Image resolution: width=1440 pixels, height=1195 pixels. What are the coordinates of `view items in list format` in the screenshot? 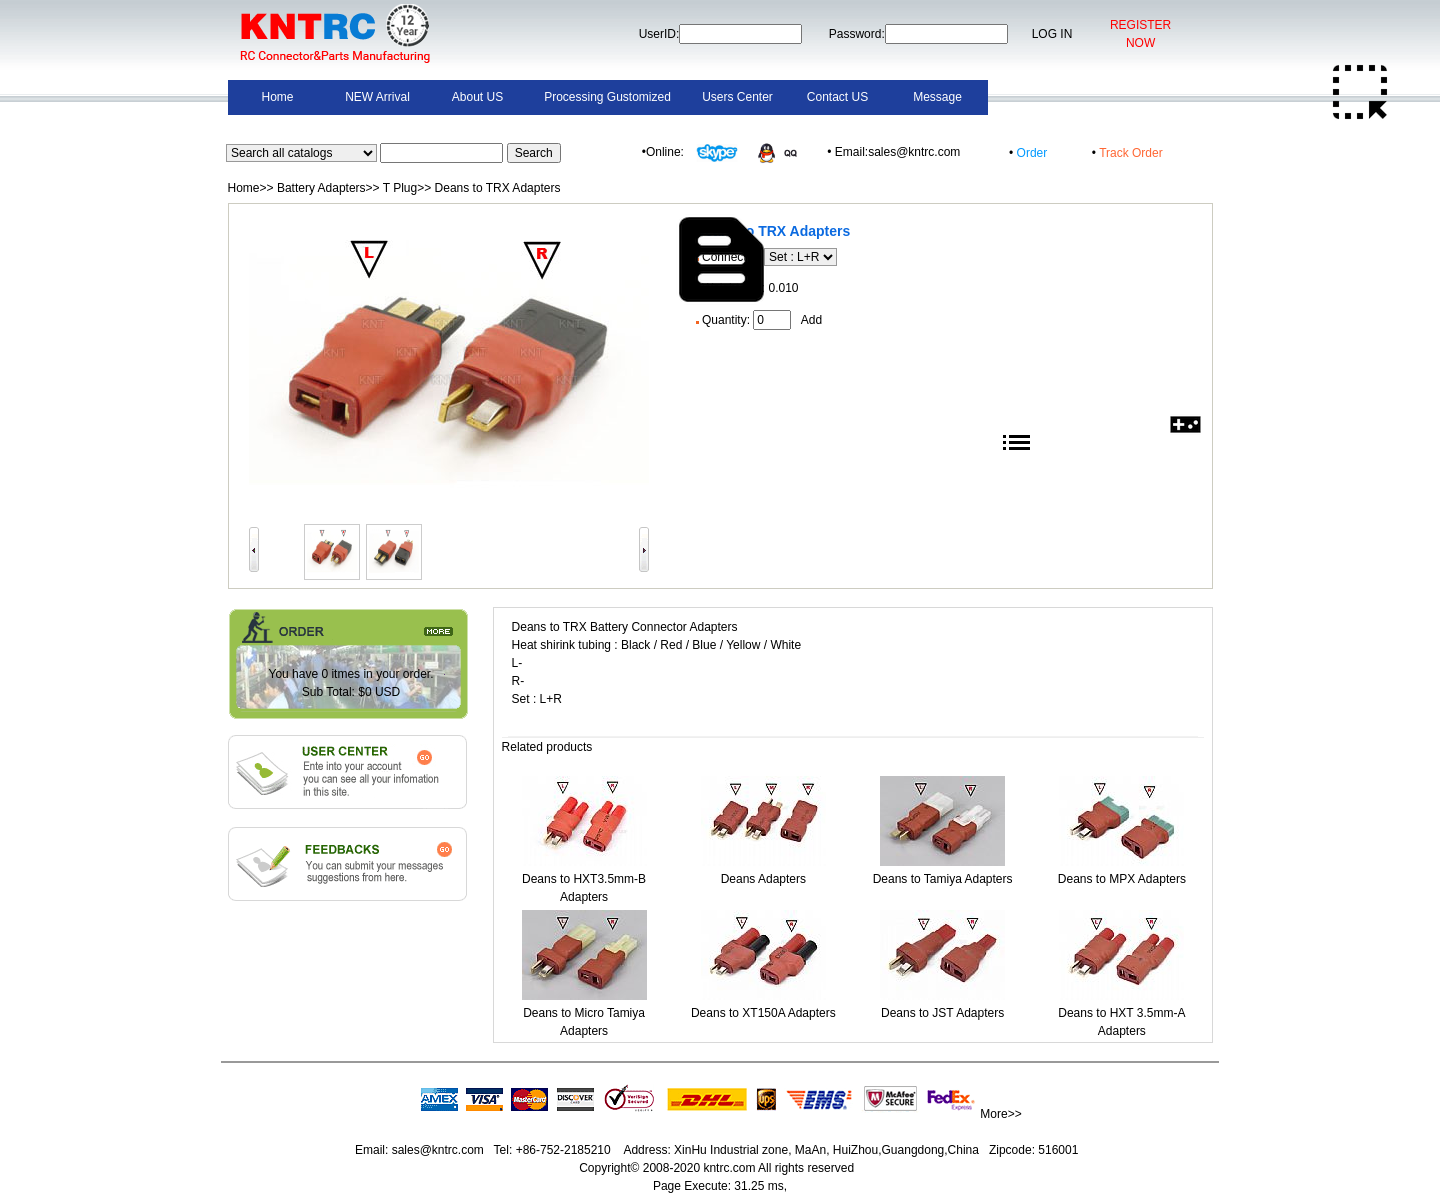 It's located at (1016, 442).